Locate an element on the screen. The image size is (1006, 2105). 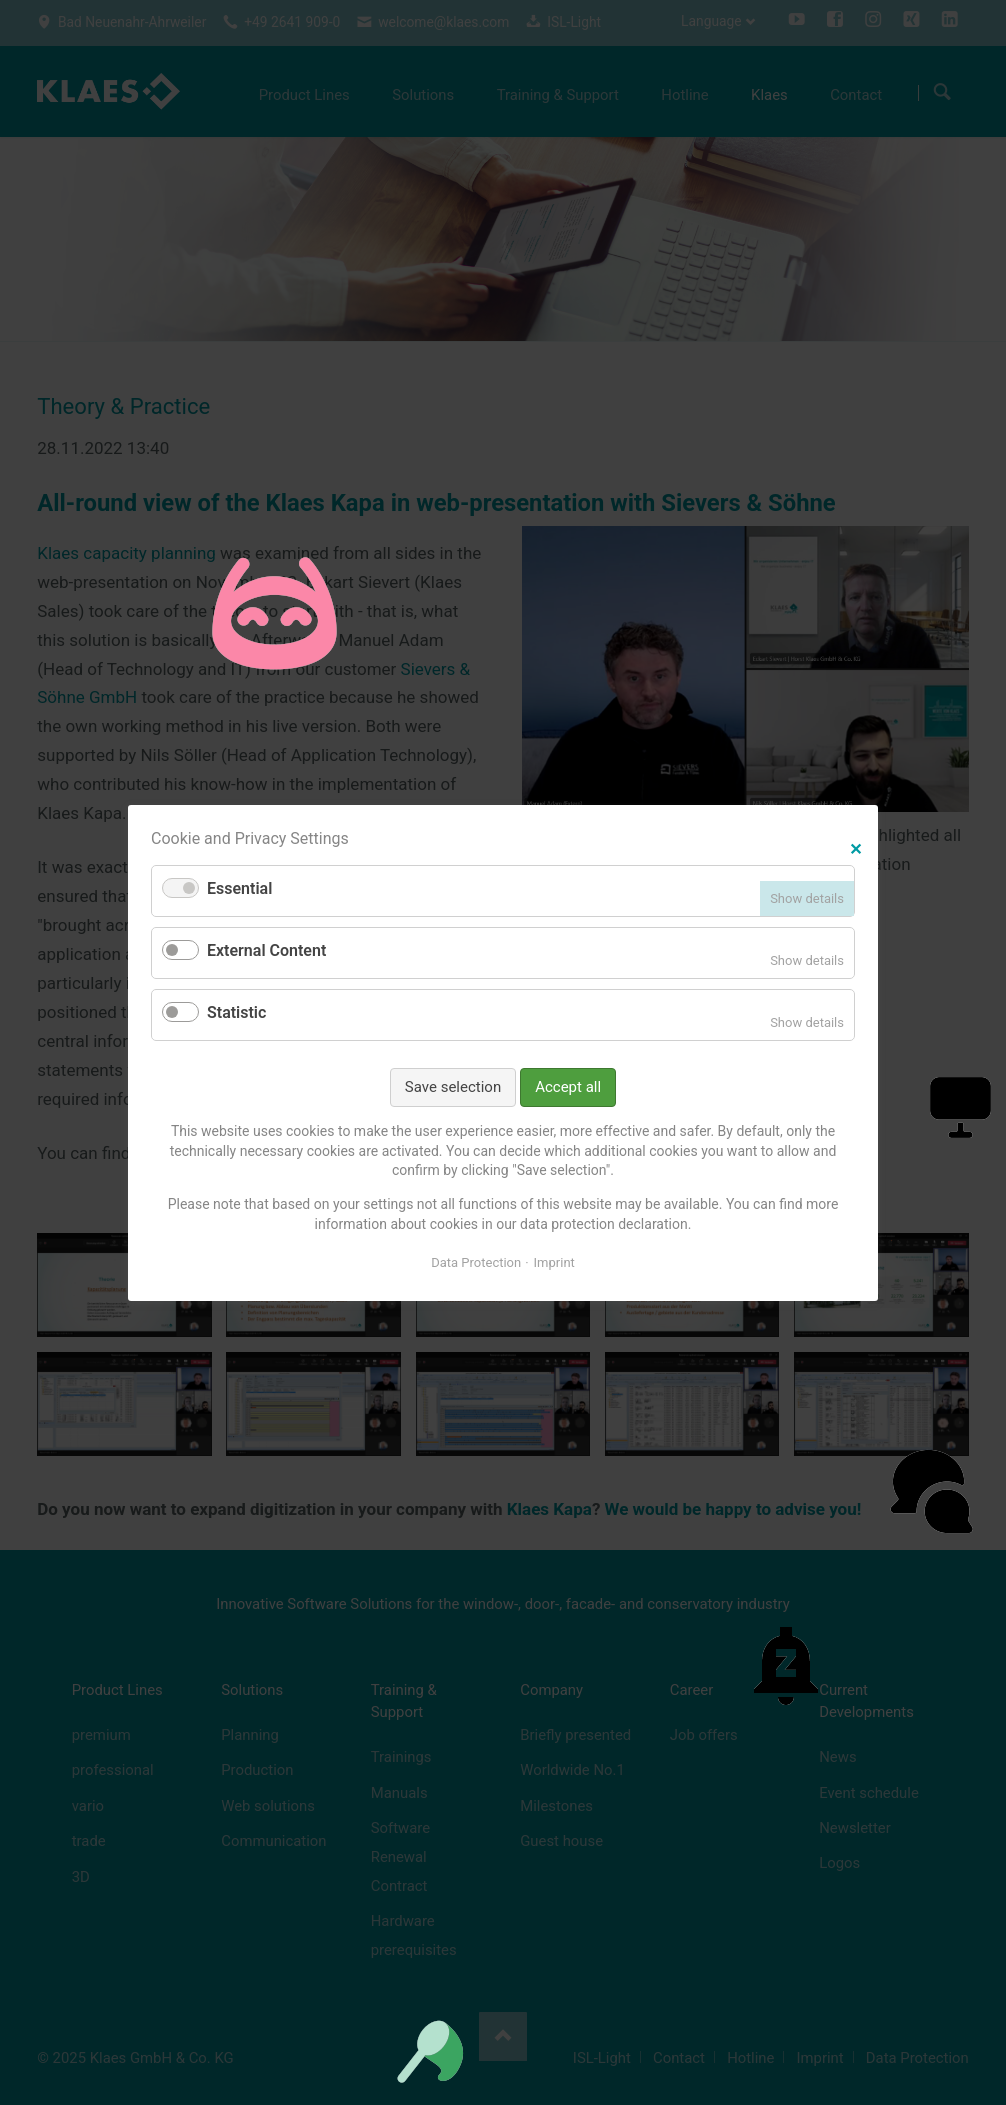
access display or screen settings is located at coordinates (960, 1107).